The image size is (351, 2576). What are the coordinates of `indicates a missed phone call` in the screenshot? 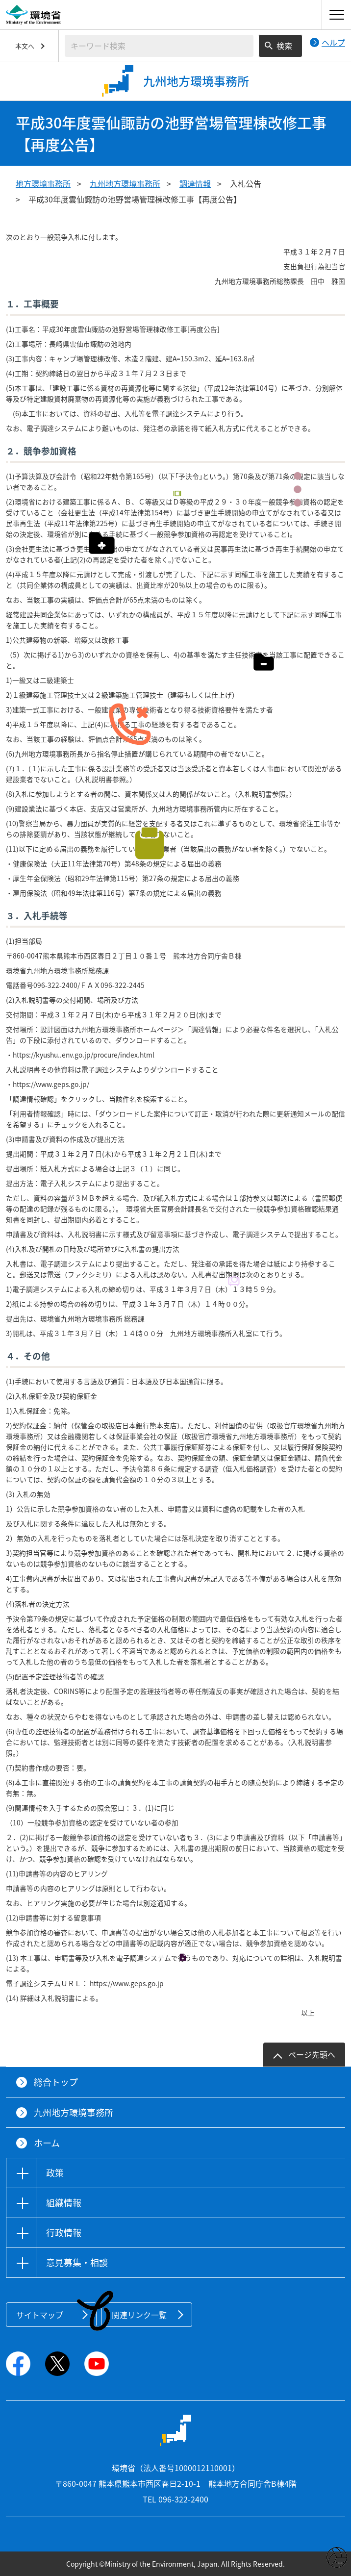 It's located at (130, 724).